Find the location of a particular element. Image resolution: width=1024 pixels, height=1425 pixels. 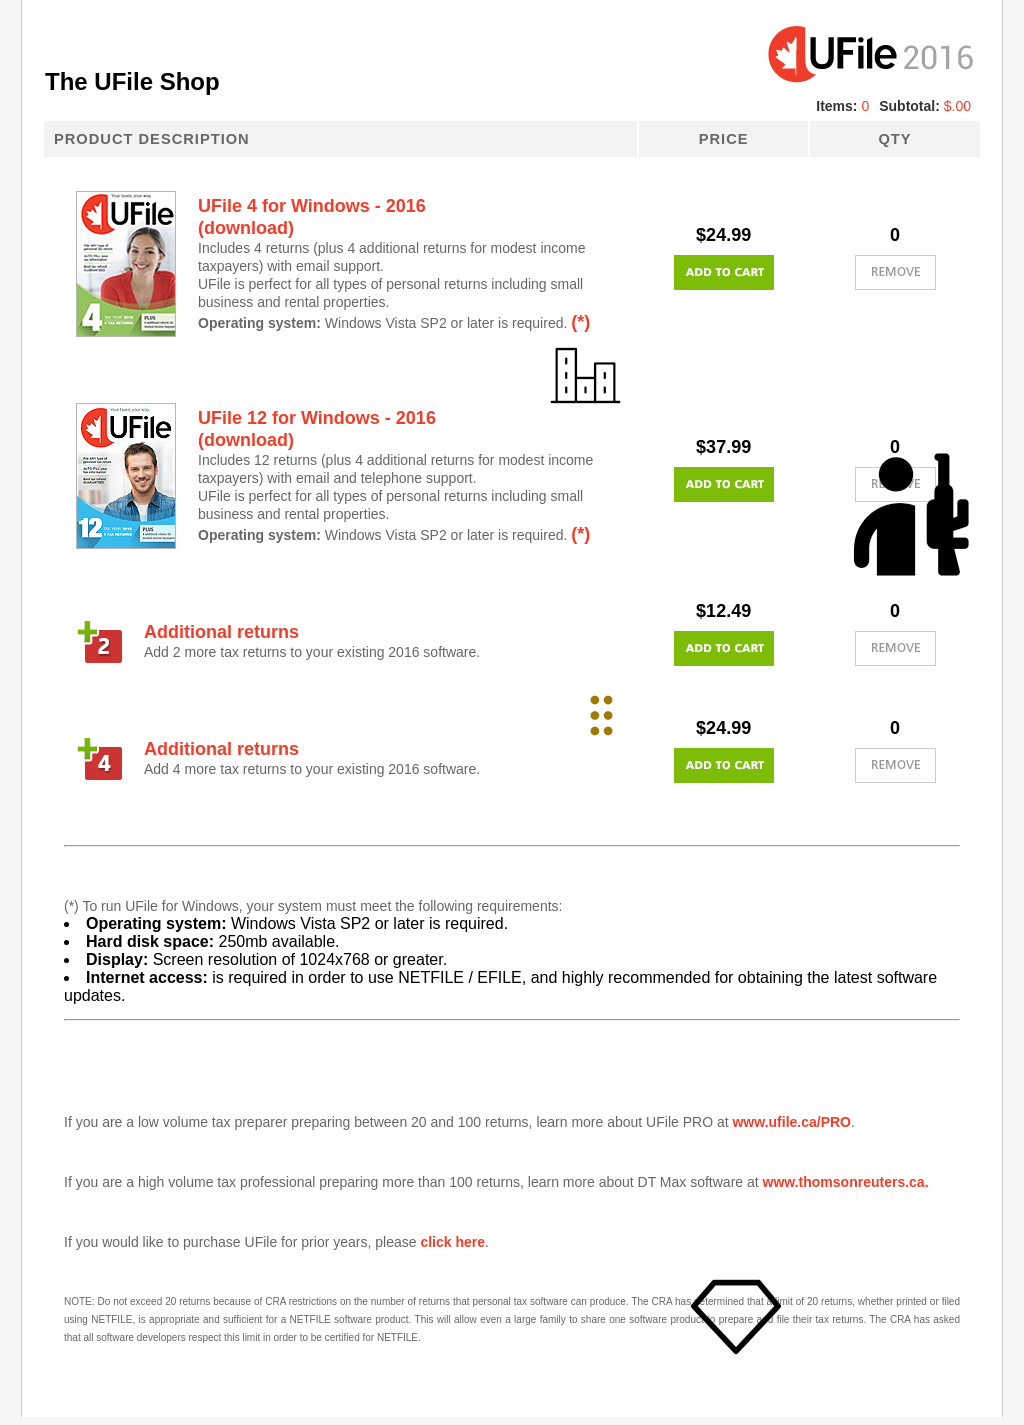

drag to reorder items vertically is located at coordinates (601, 715).